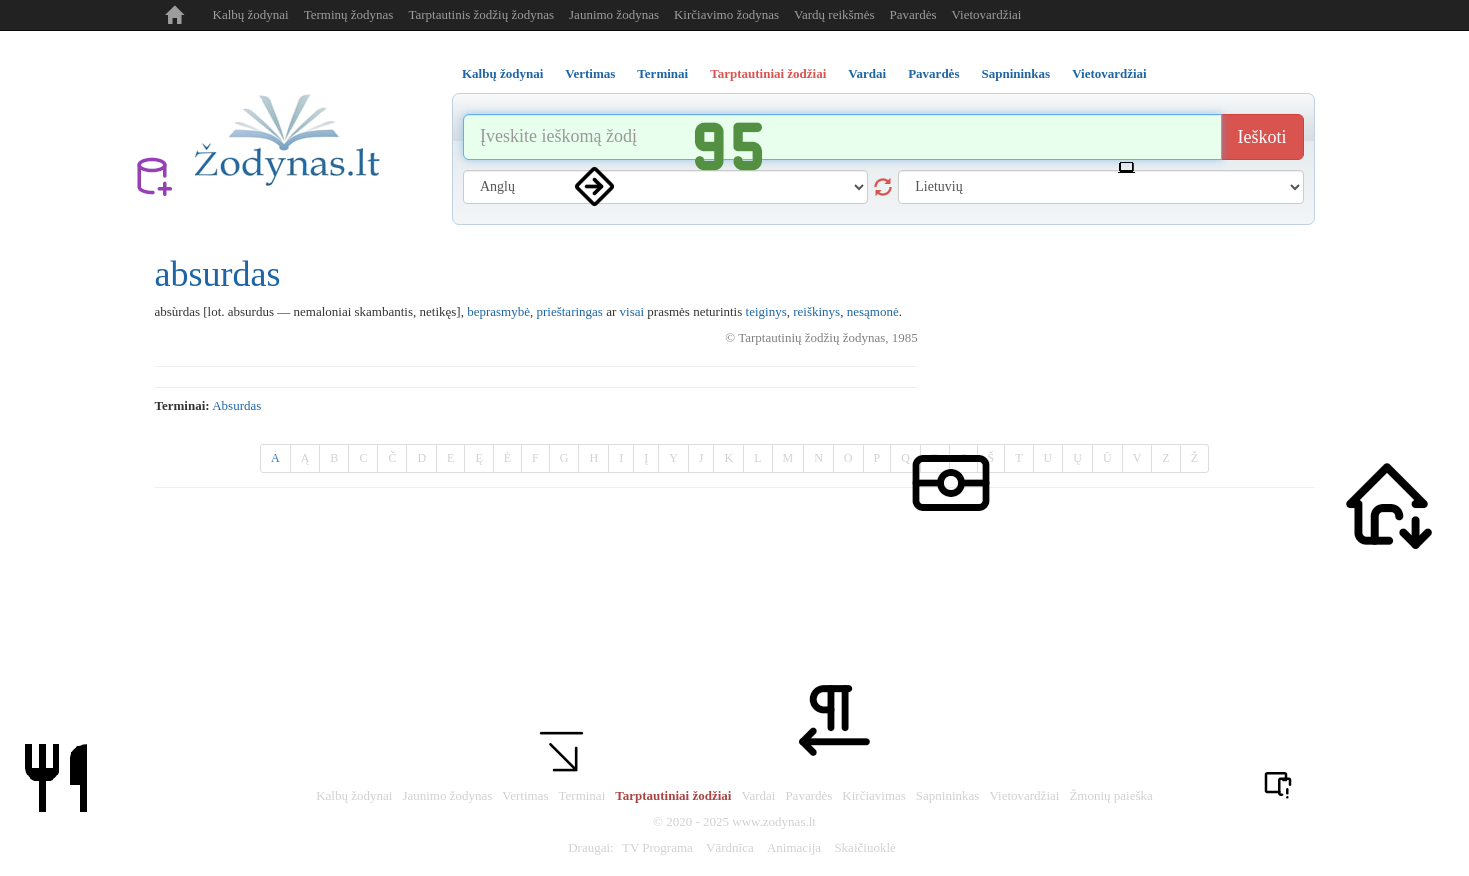 The image size is (1469, 876). I want to click on download home data or settings, so click(1387, 504).